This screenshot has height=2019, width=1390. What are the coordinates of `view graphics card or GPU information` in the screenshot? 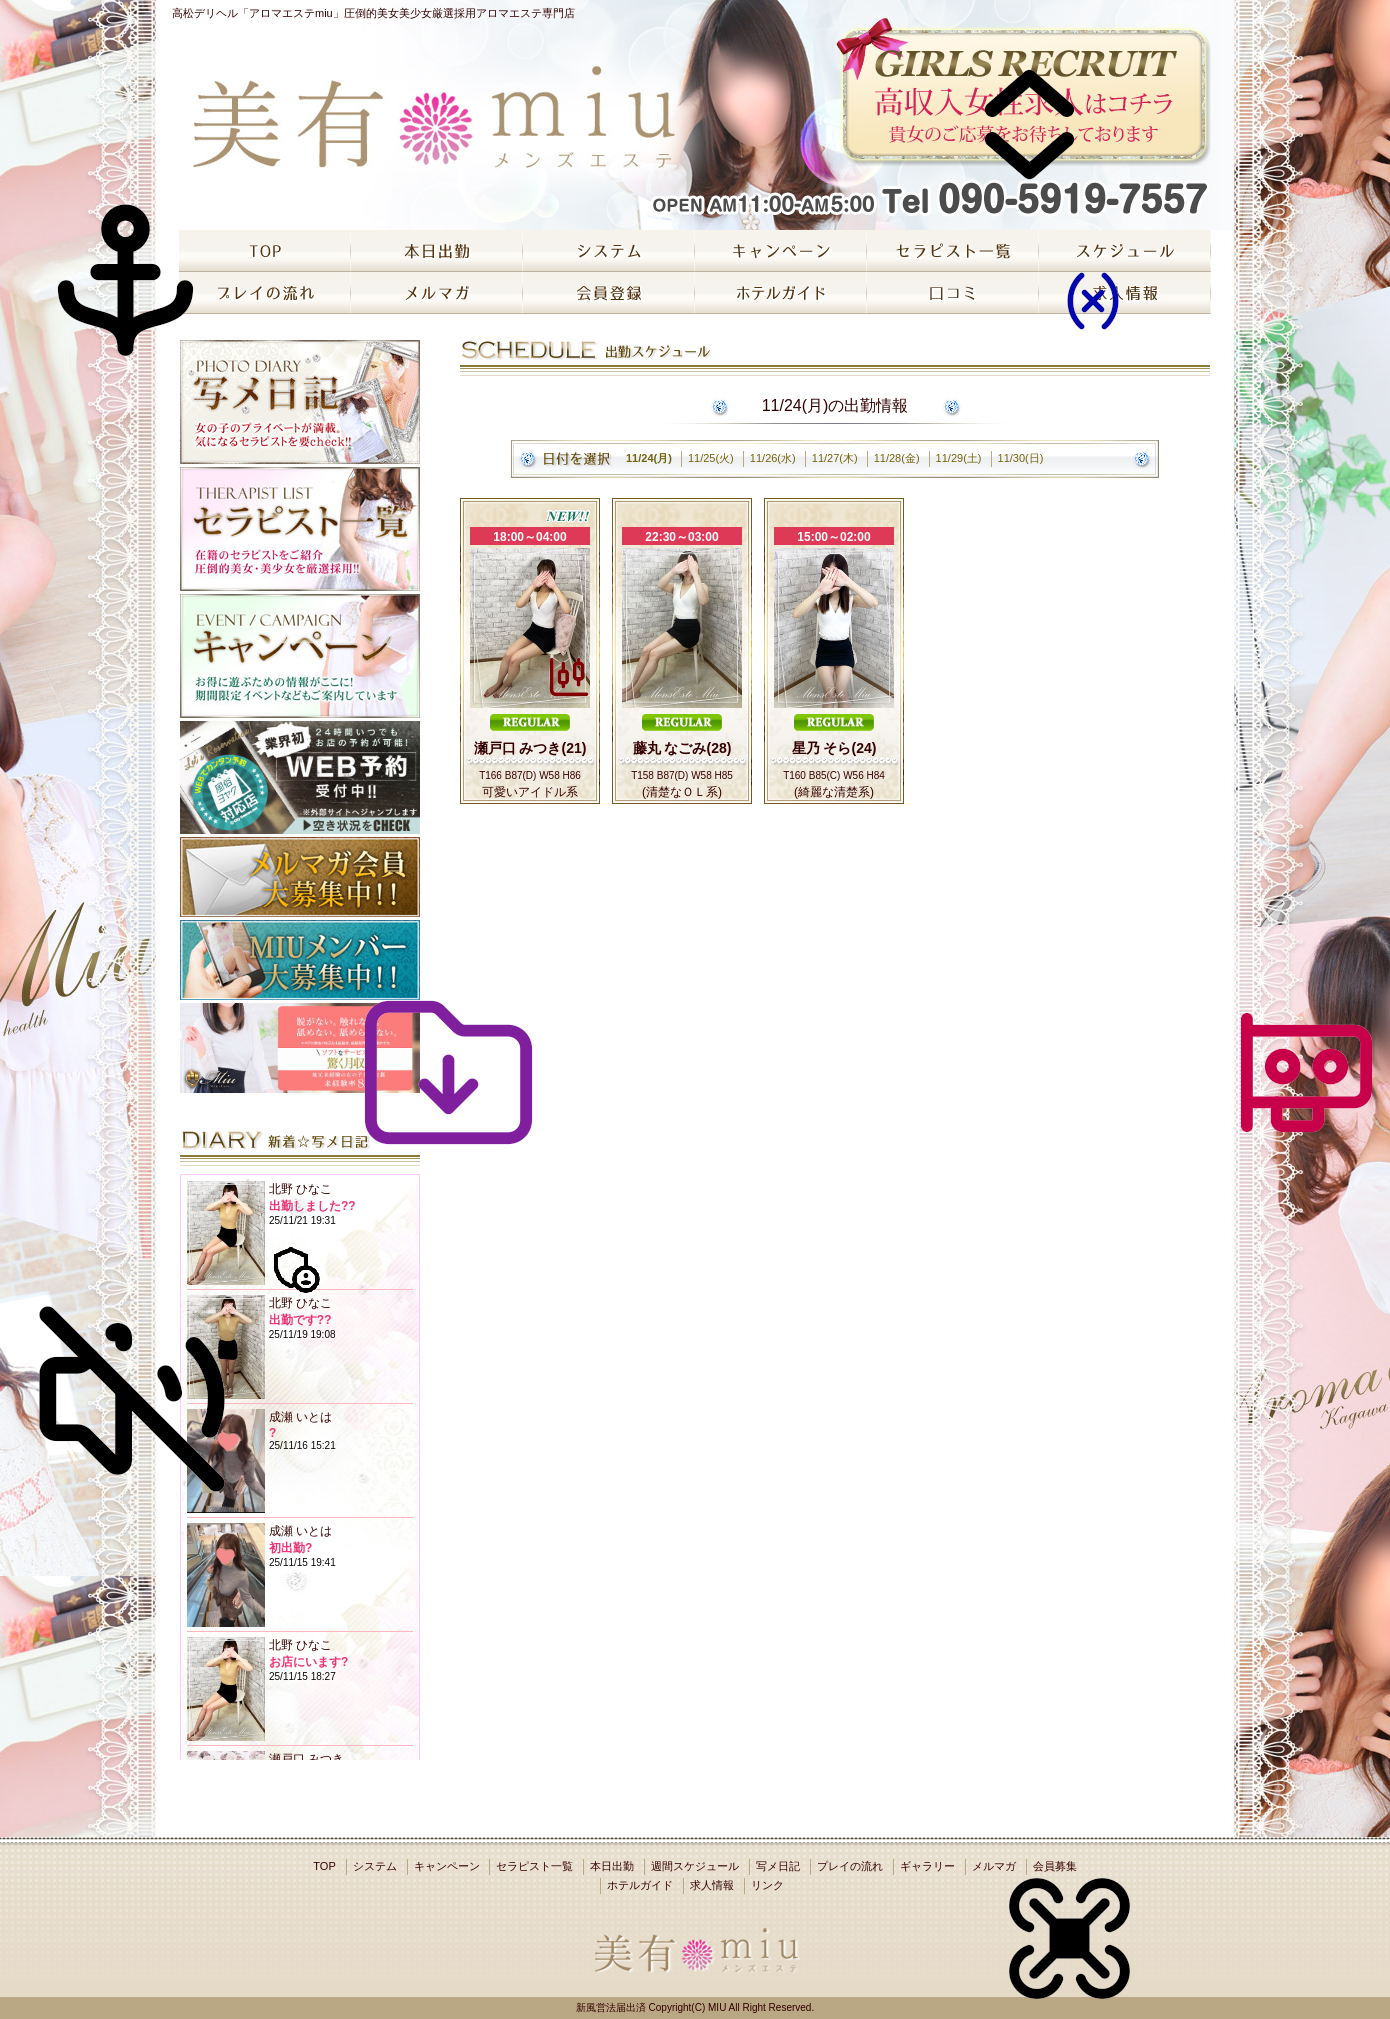 It's located at (1306, 1072).